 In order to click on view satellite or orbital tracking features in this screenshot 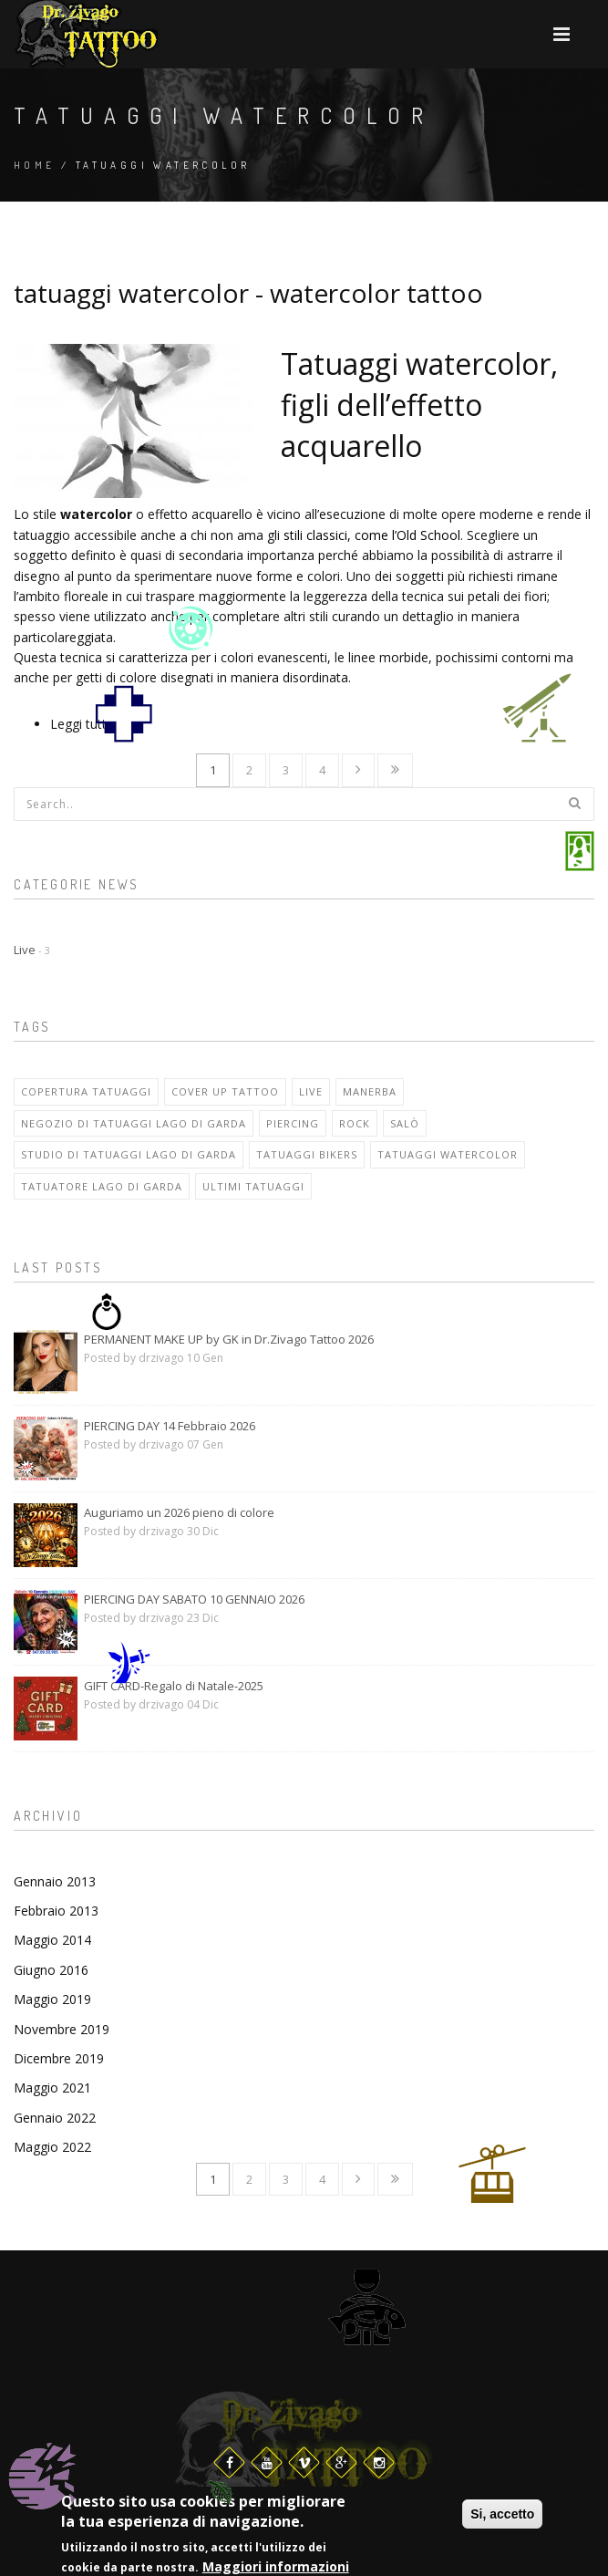, I will do `click(191, 628)`.